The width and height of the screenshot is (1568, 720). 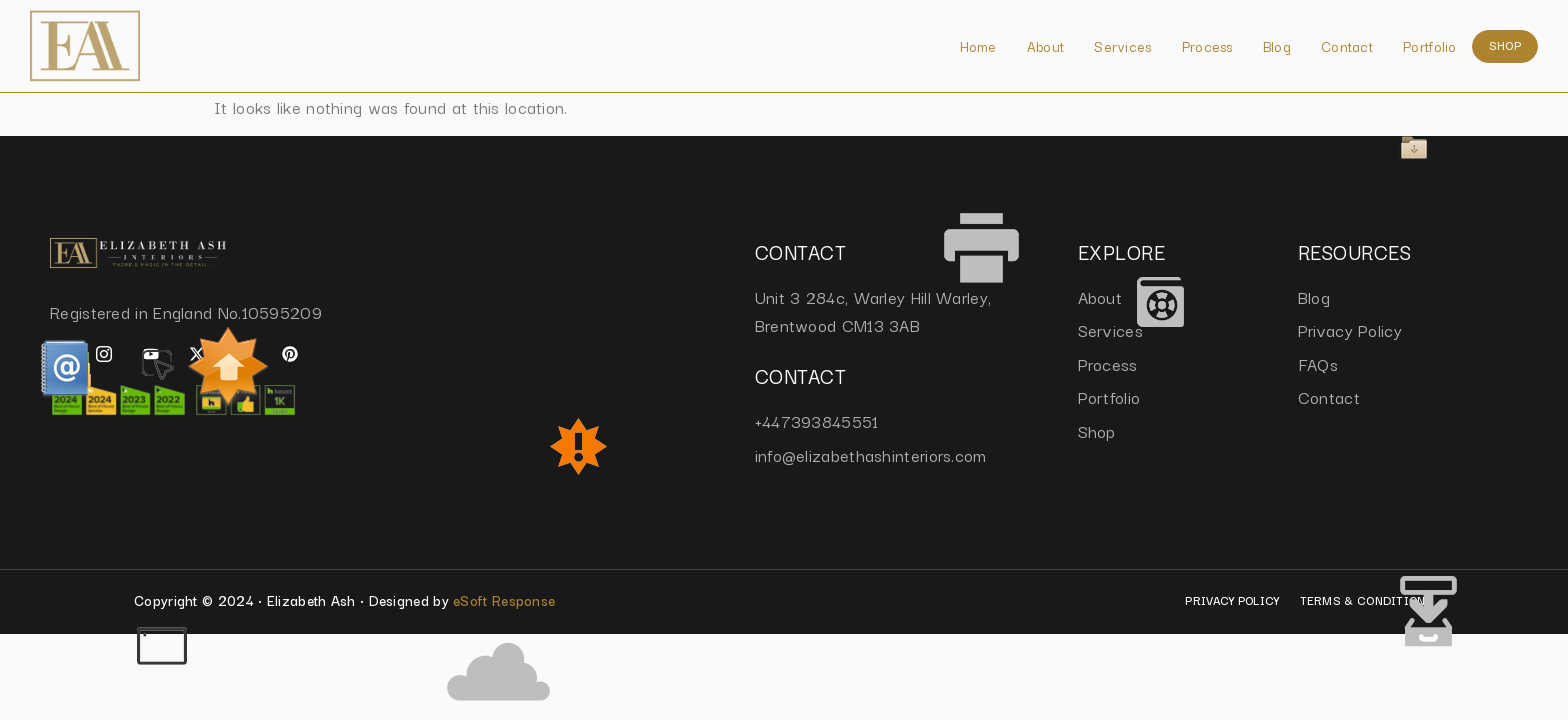 What do you see at coordinates (1414, 149) in the screenshot?
I see `access your downloads folder` at bounding box center [1414, 149].